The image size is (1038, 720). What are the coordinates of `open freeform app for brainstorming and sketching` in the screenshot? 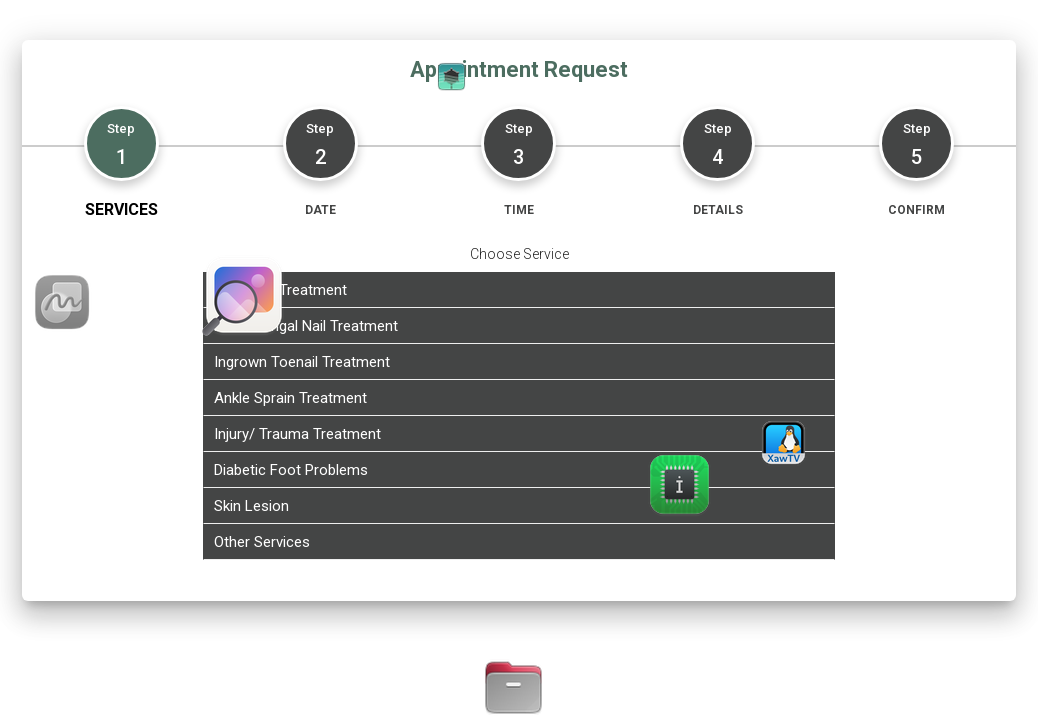 It's located at (62, 302).